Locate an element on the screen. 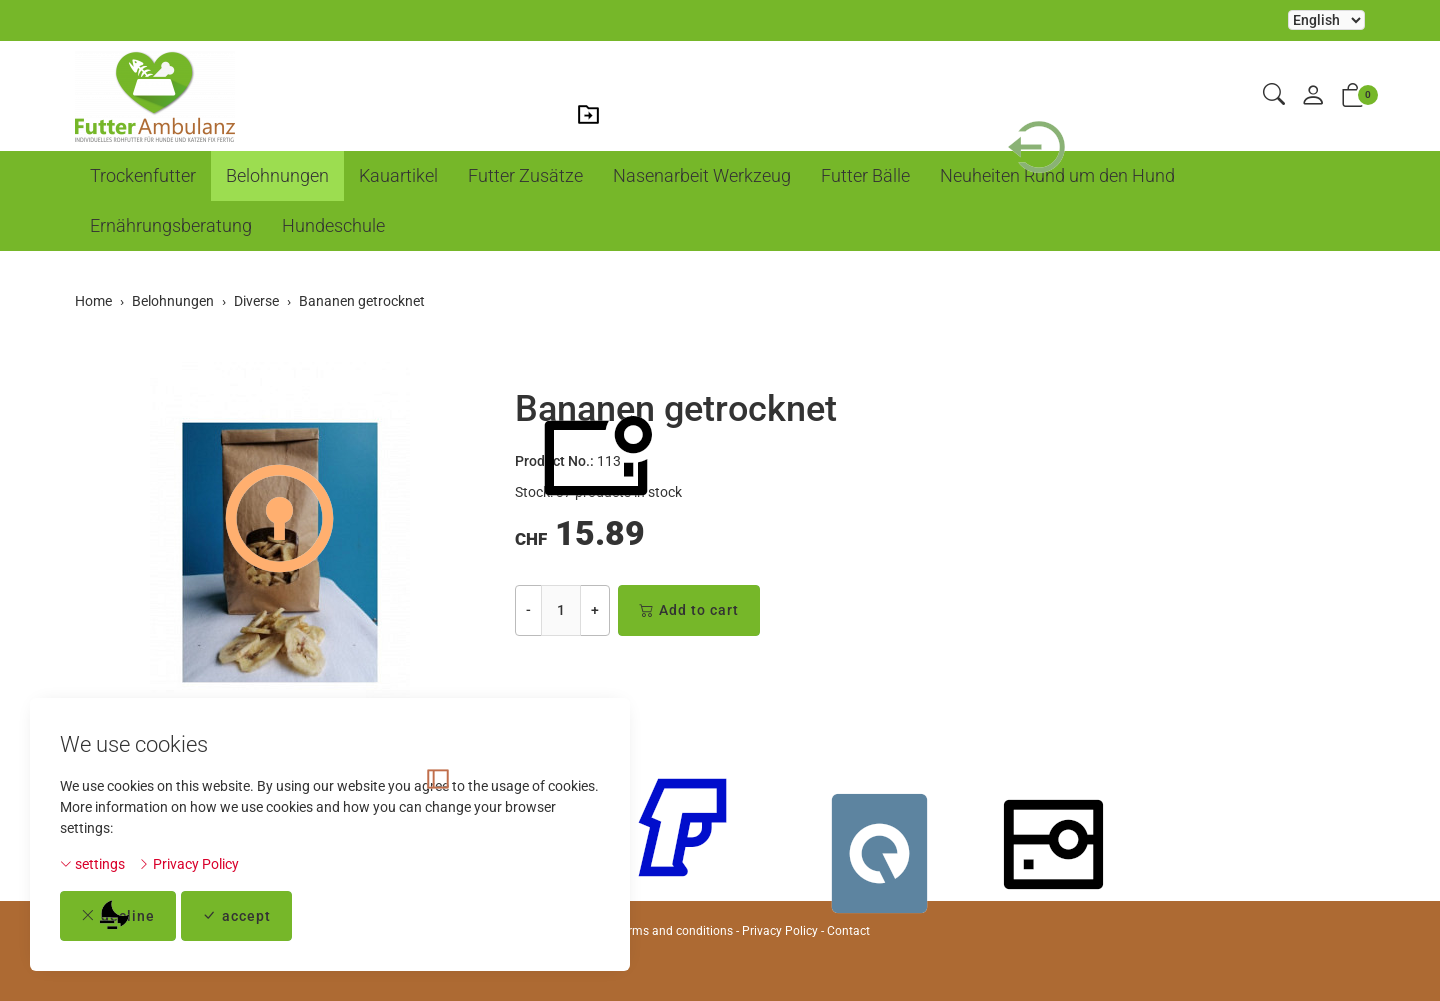 This screenshot has width=1440, height=1001. start a presentation or slideshow is located at coordinates (1053, 844).